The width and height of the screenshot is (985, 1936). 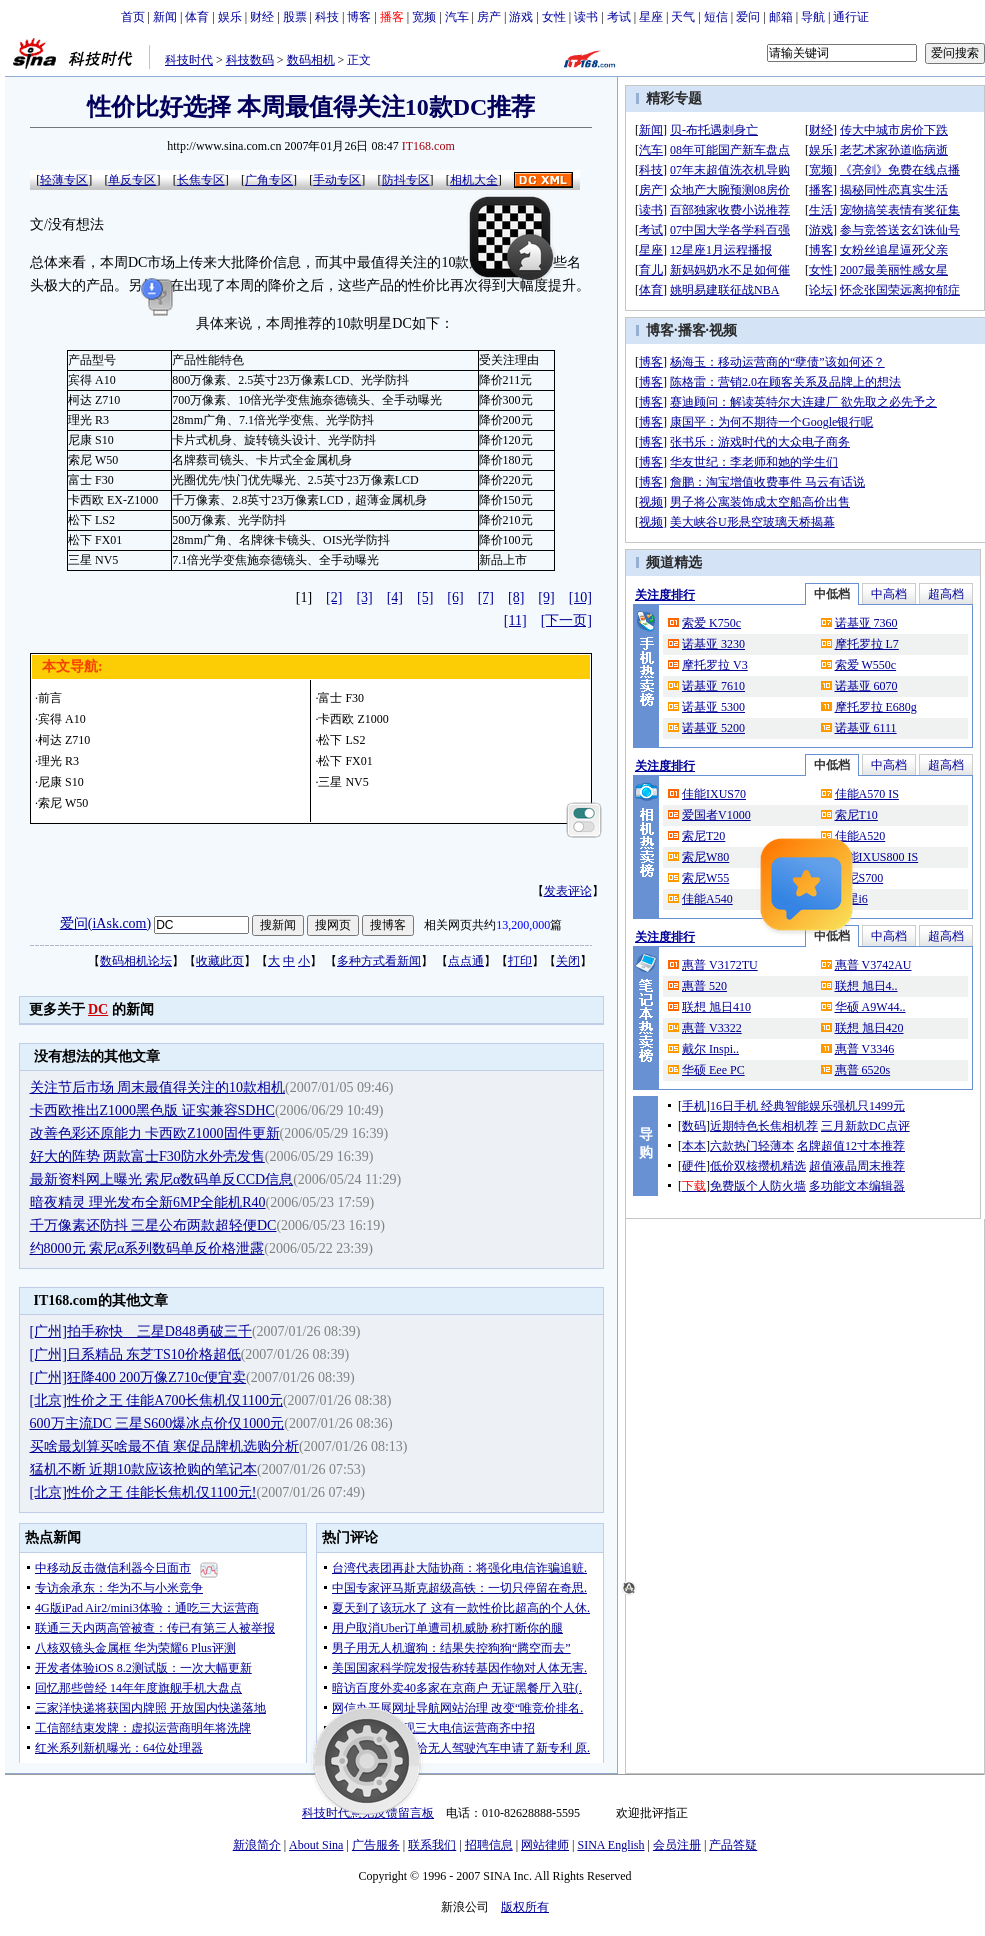 I want to click on open system settings, so click(x=367, y=1761).